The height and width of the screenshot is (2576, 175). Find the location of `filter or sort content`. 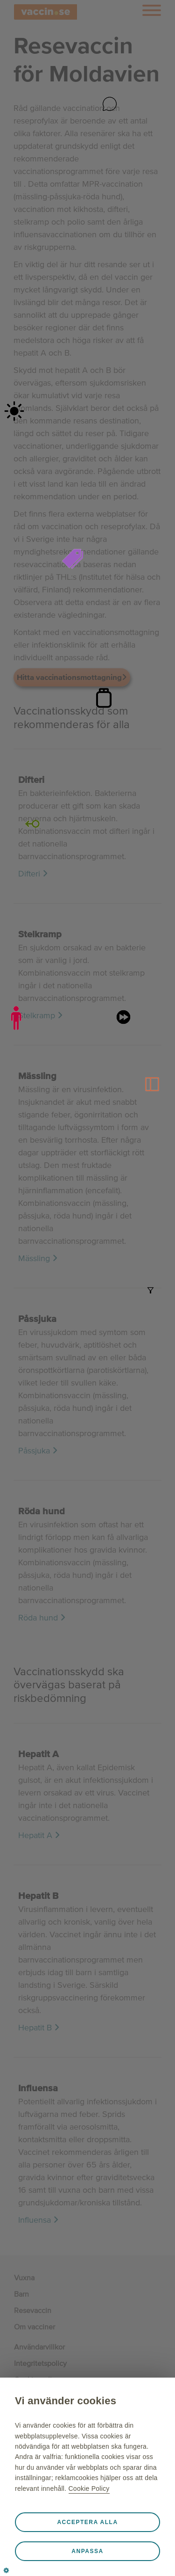

filter or sort content is located at coordinates (150, 1290).